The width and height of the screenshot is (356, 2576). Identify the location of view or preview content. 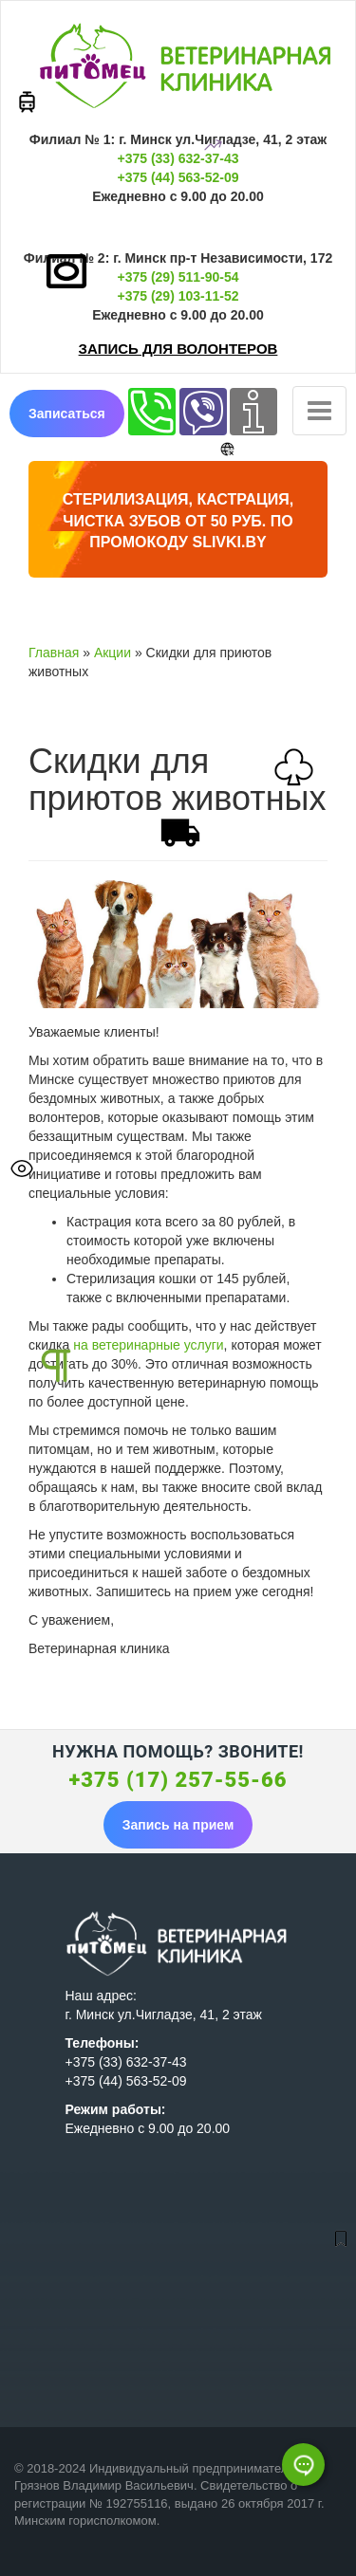
(22, 1168).